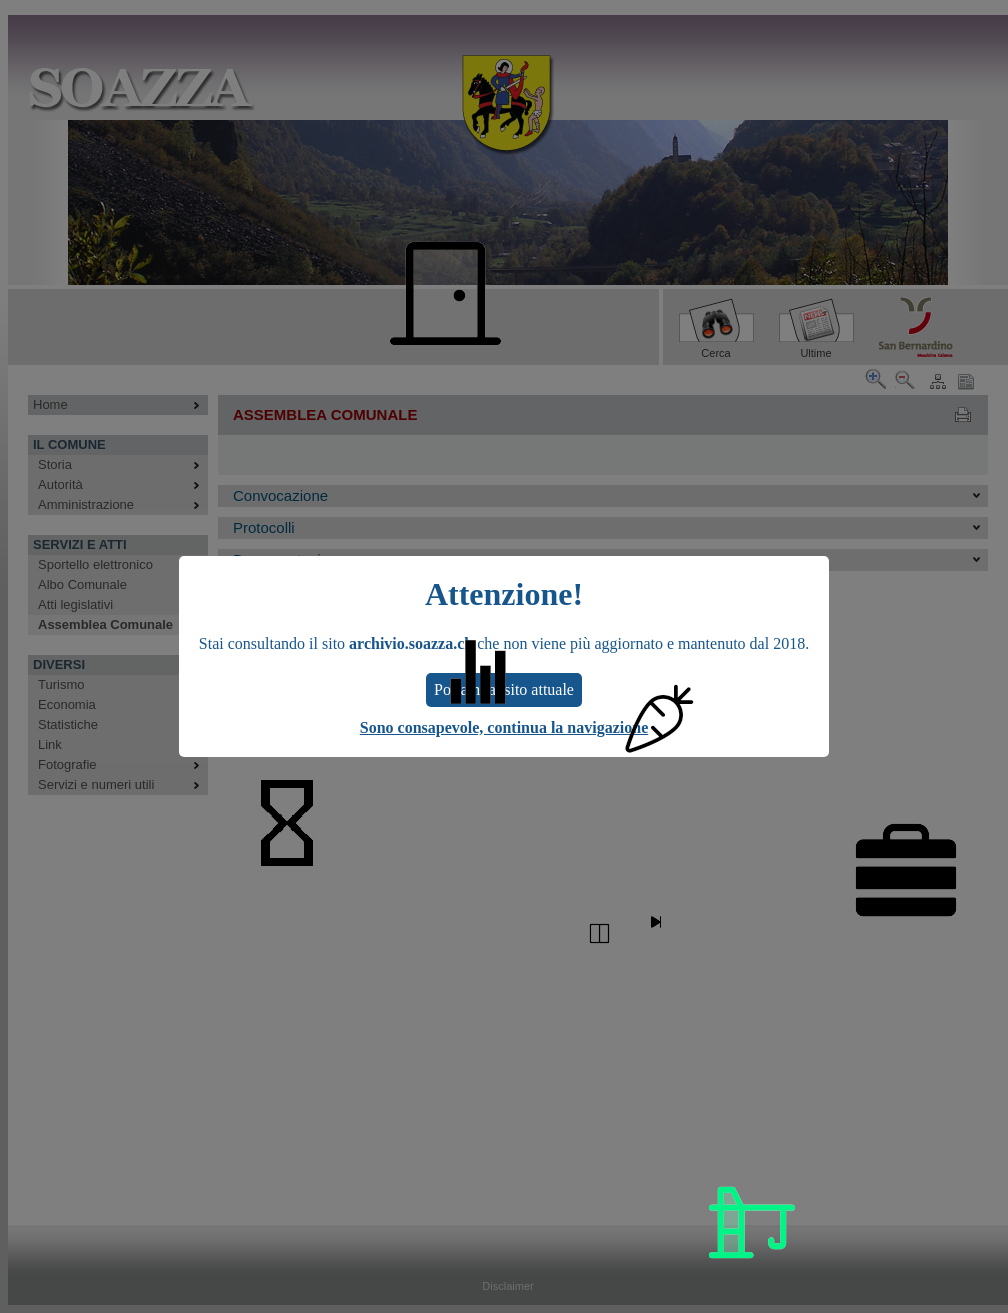 The width and height of the screenshot is (1008, 1313). I want to click on construction or building in progress, so click(750, 1222).